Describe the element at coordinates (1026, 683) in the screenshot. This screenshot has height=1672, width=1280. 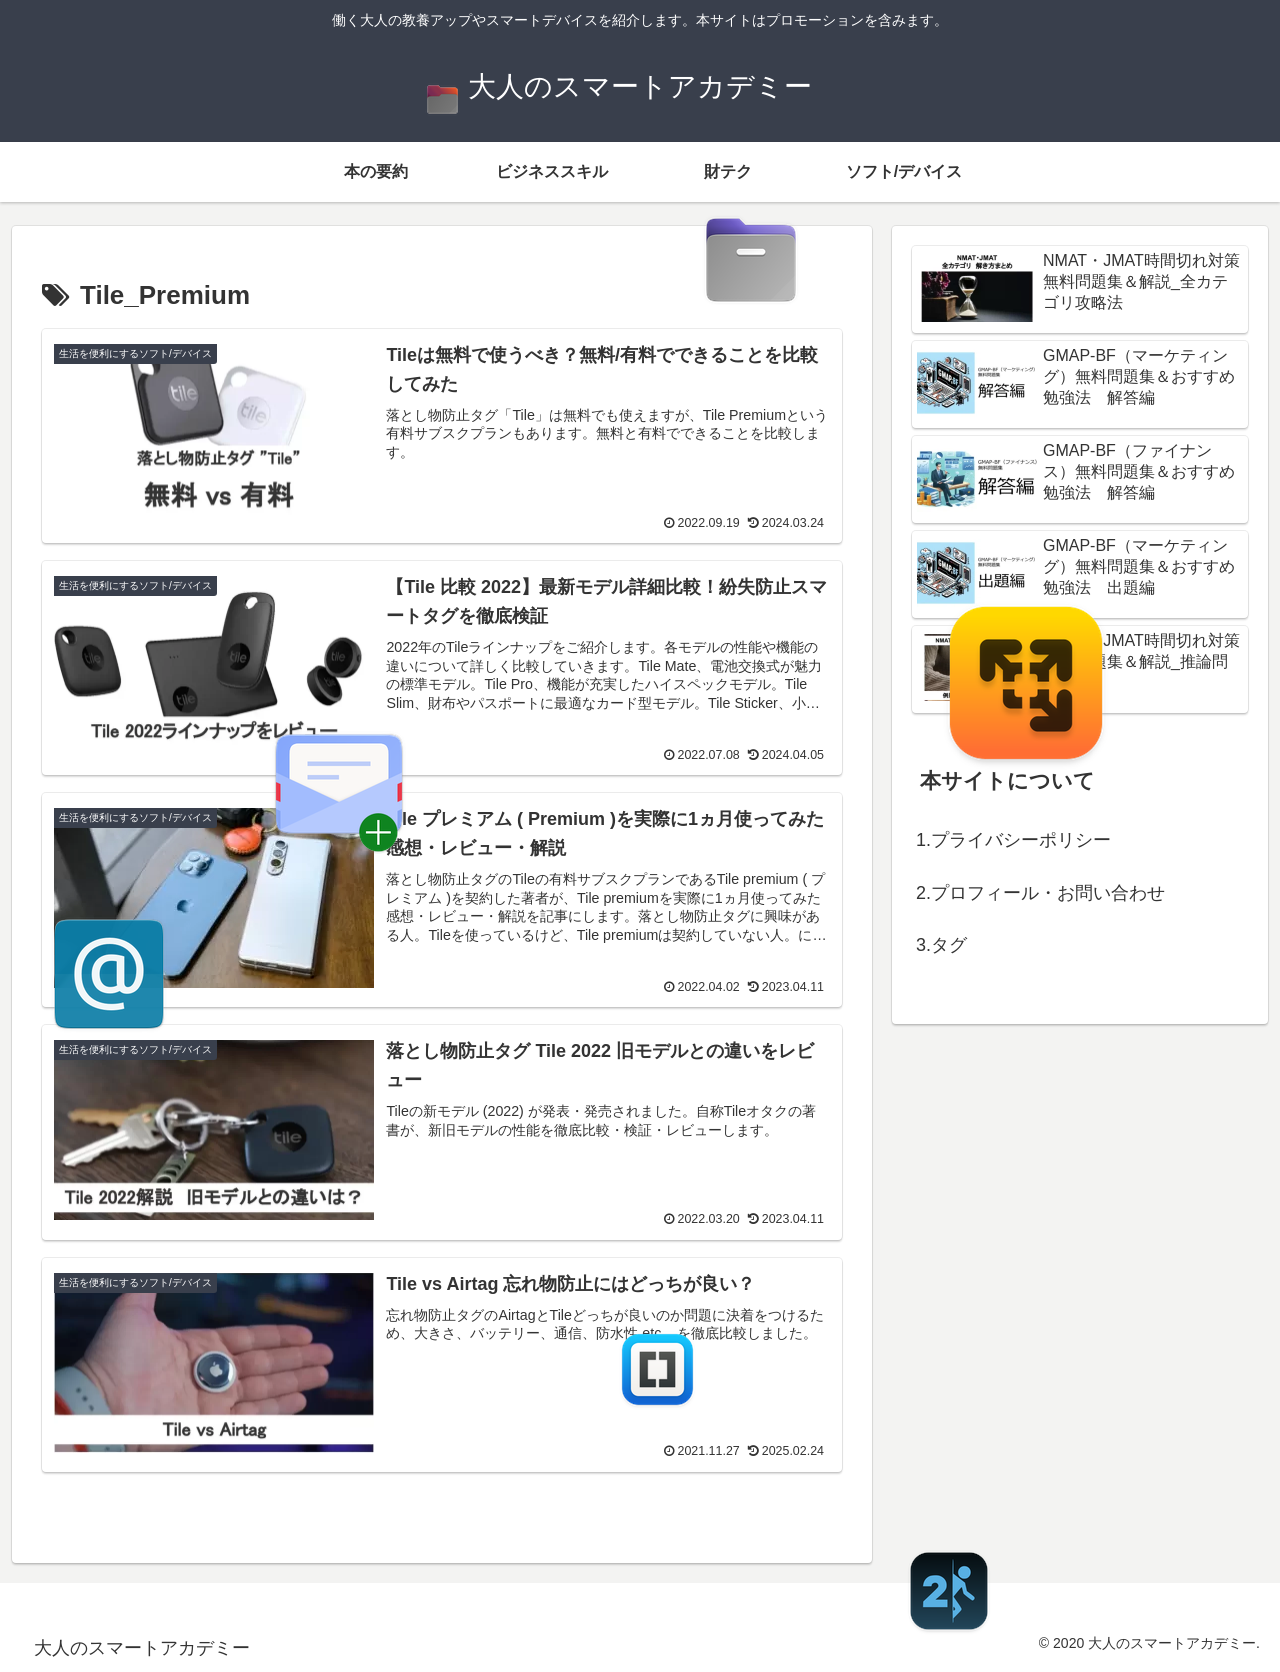
I see `open vmware player application` at that location.